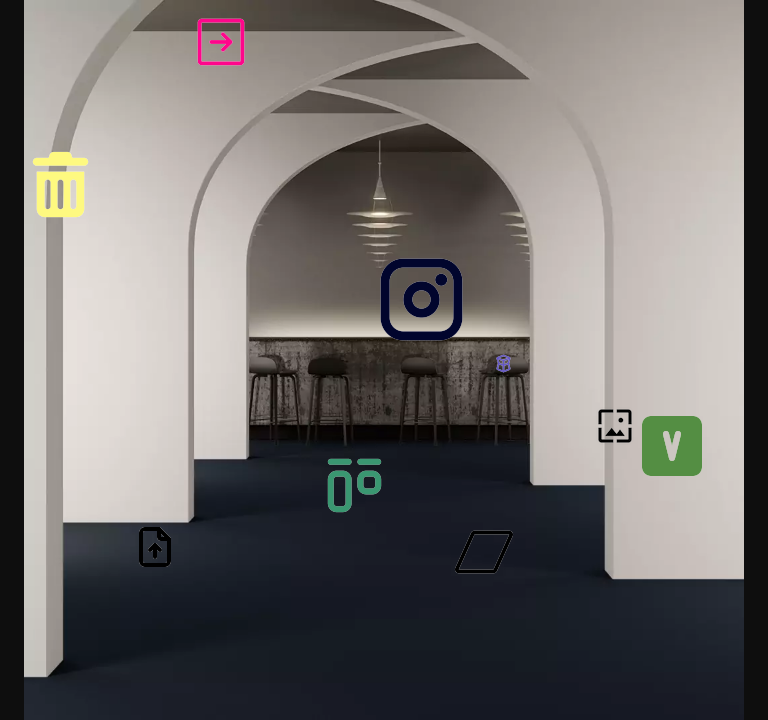 The width and height of the screenshot is (768, 720). I want to click on open Instagram app, so click(421, 299).